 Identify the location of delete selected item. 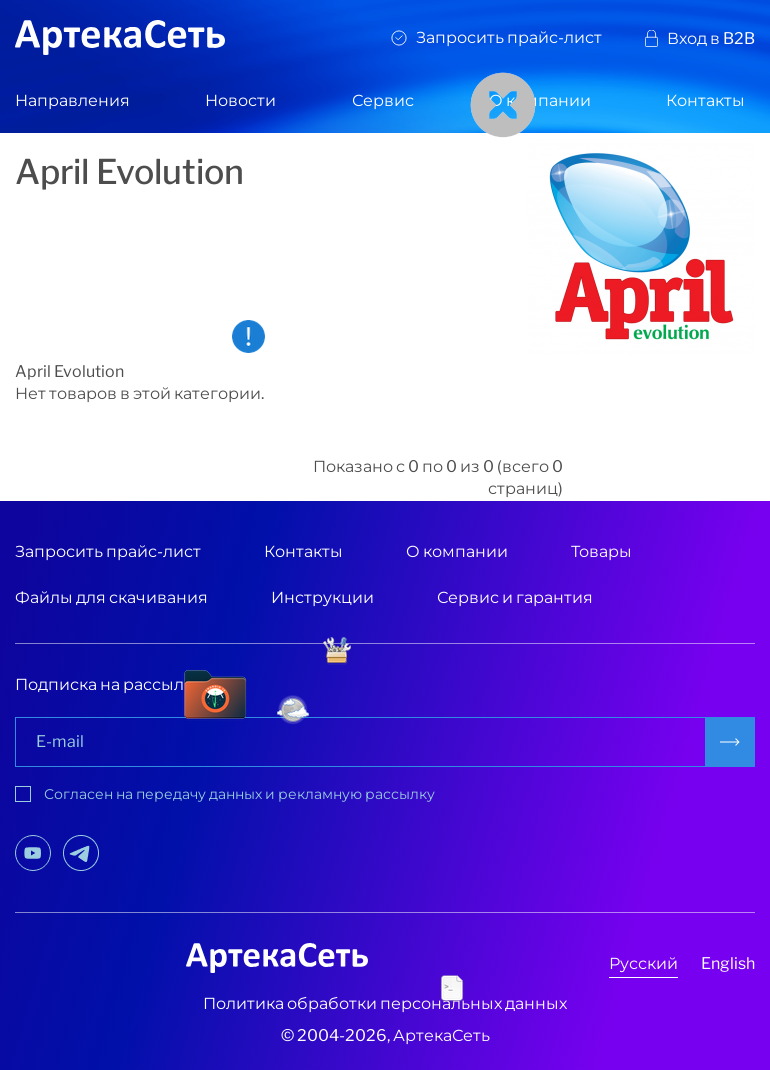
(503, 105).